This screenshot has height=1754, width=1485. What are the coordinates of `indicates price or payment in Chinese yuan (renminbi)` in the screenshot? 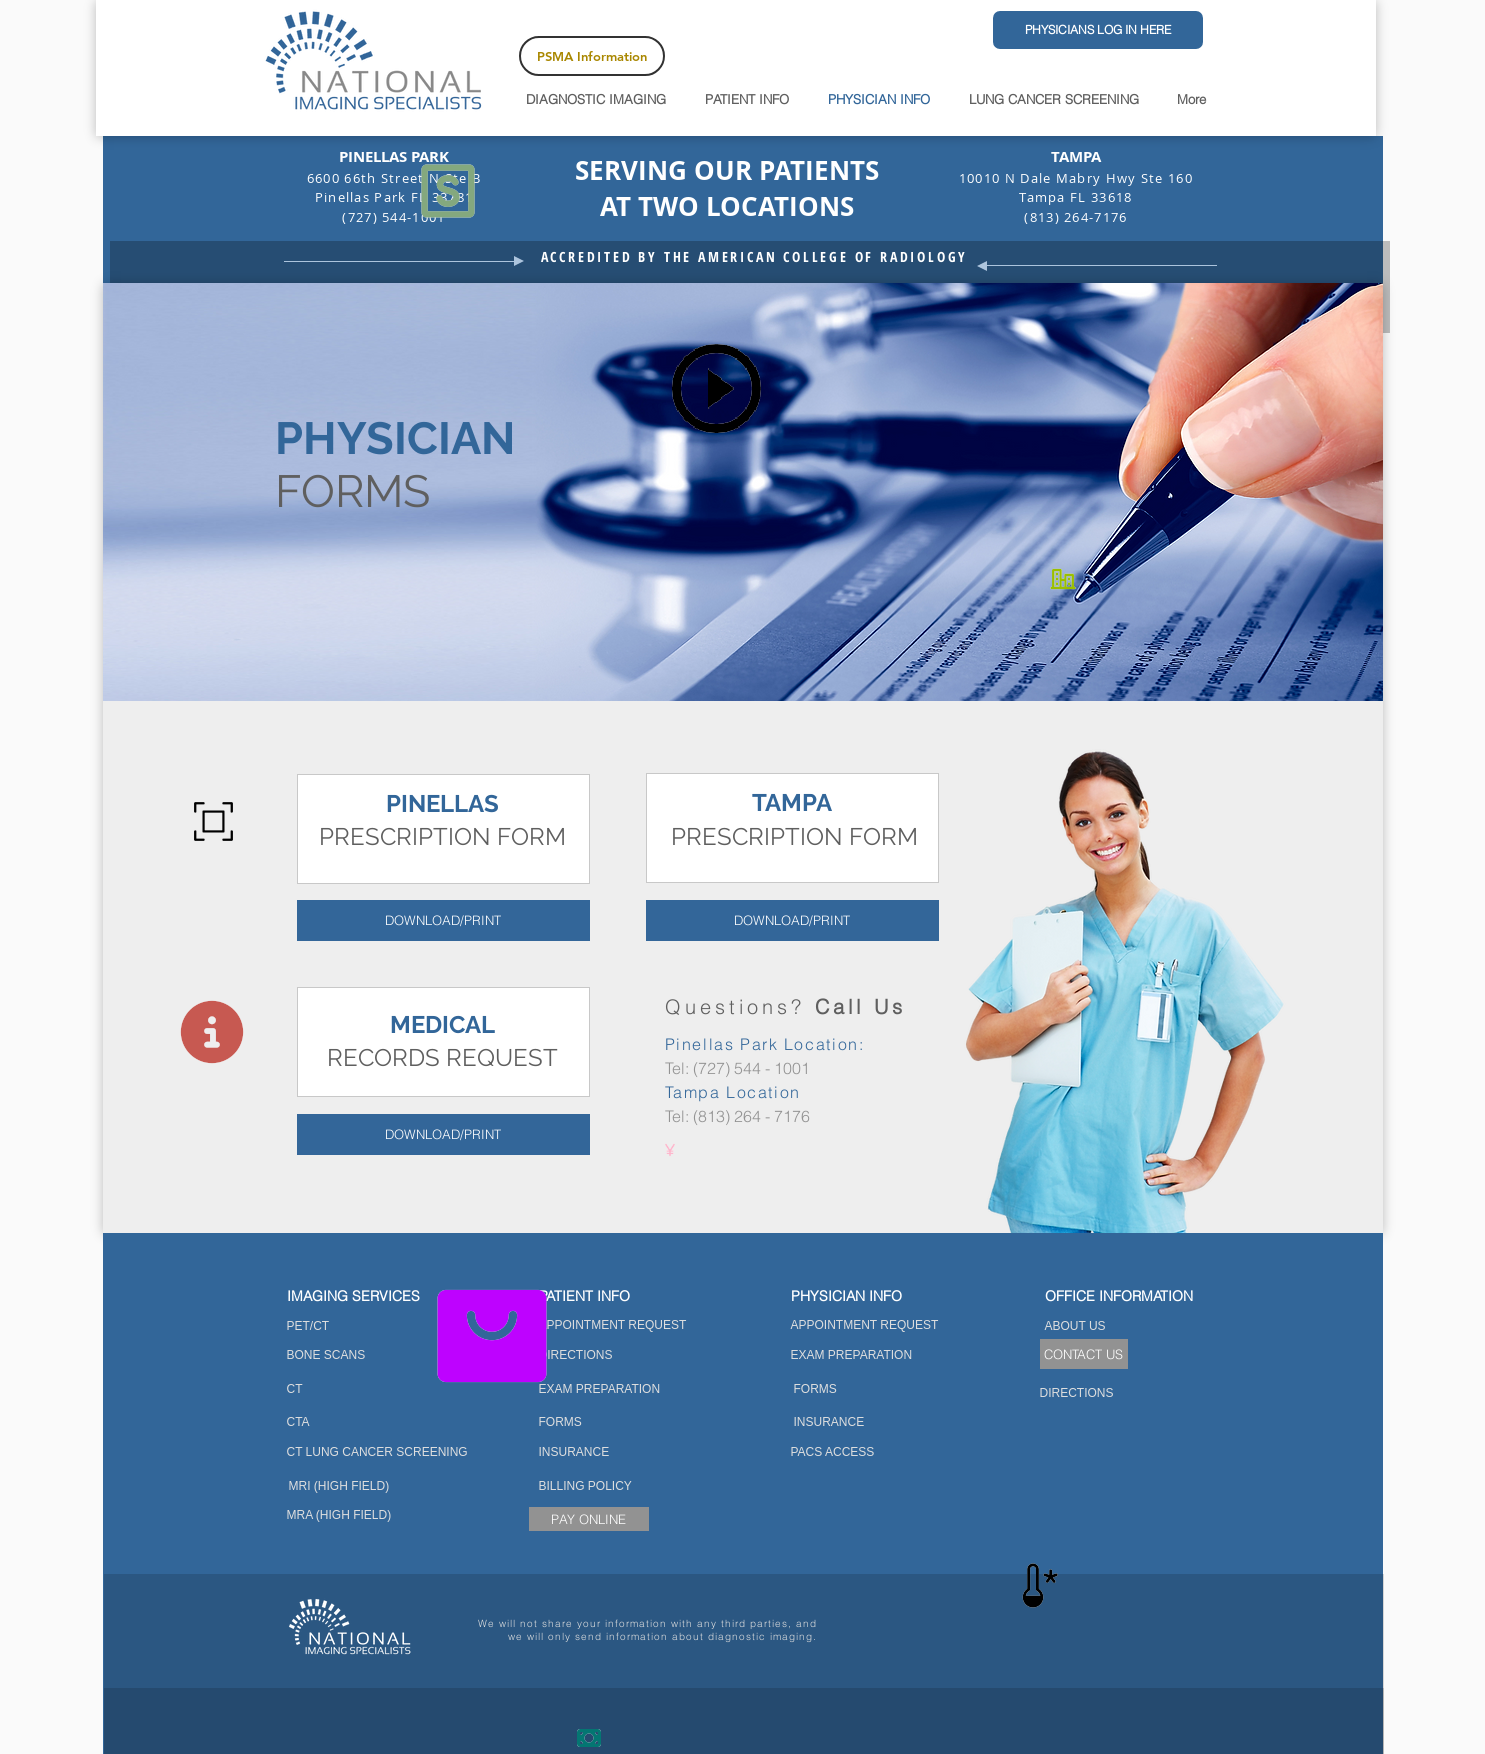 It's located at (670, 1150).